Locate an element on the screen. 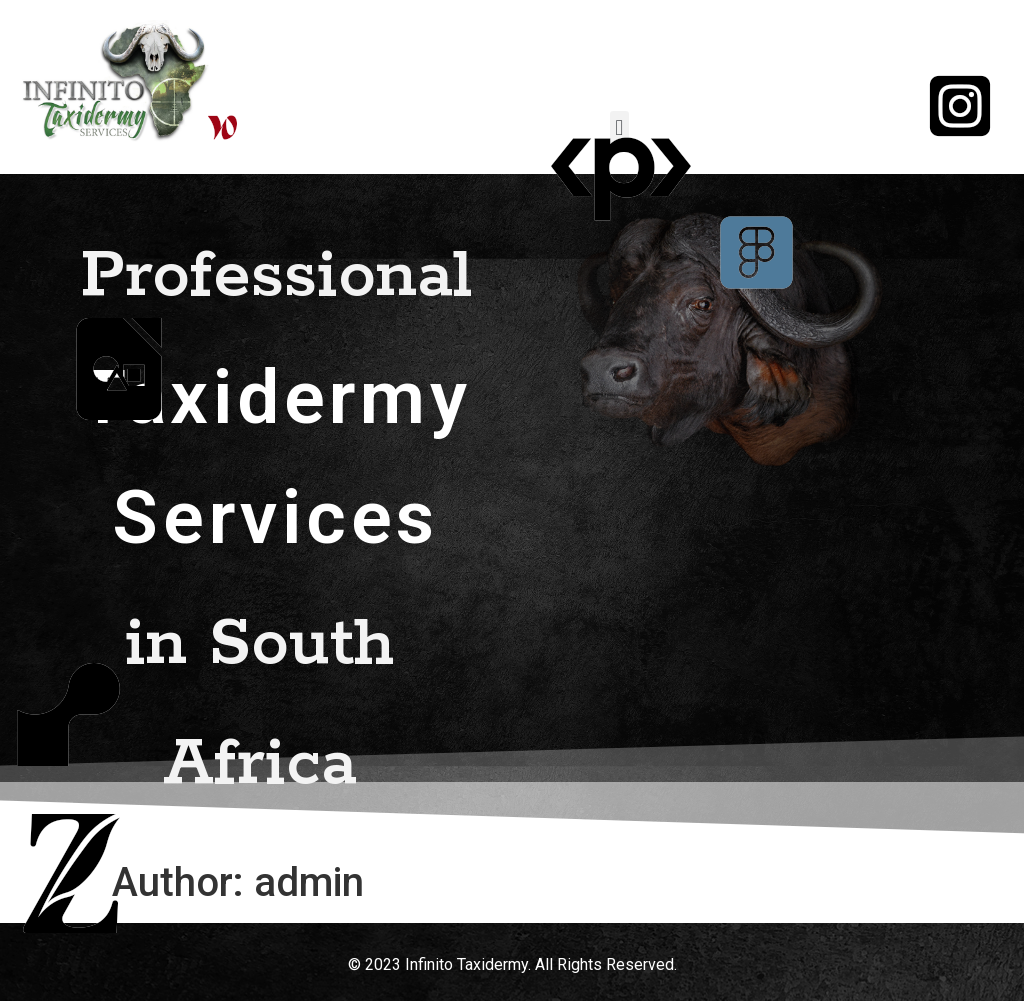  render cloud platform logo is located at coordinates (68, 714).